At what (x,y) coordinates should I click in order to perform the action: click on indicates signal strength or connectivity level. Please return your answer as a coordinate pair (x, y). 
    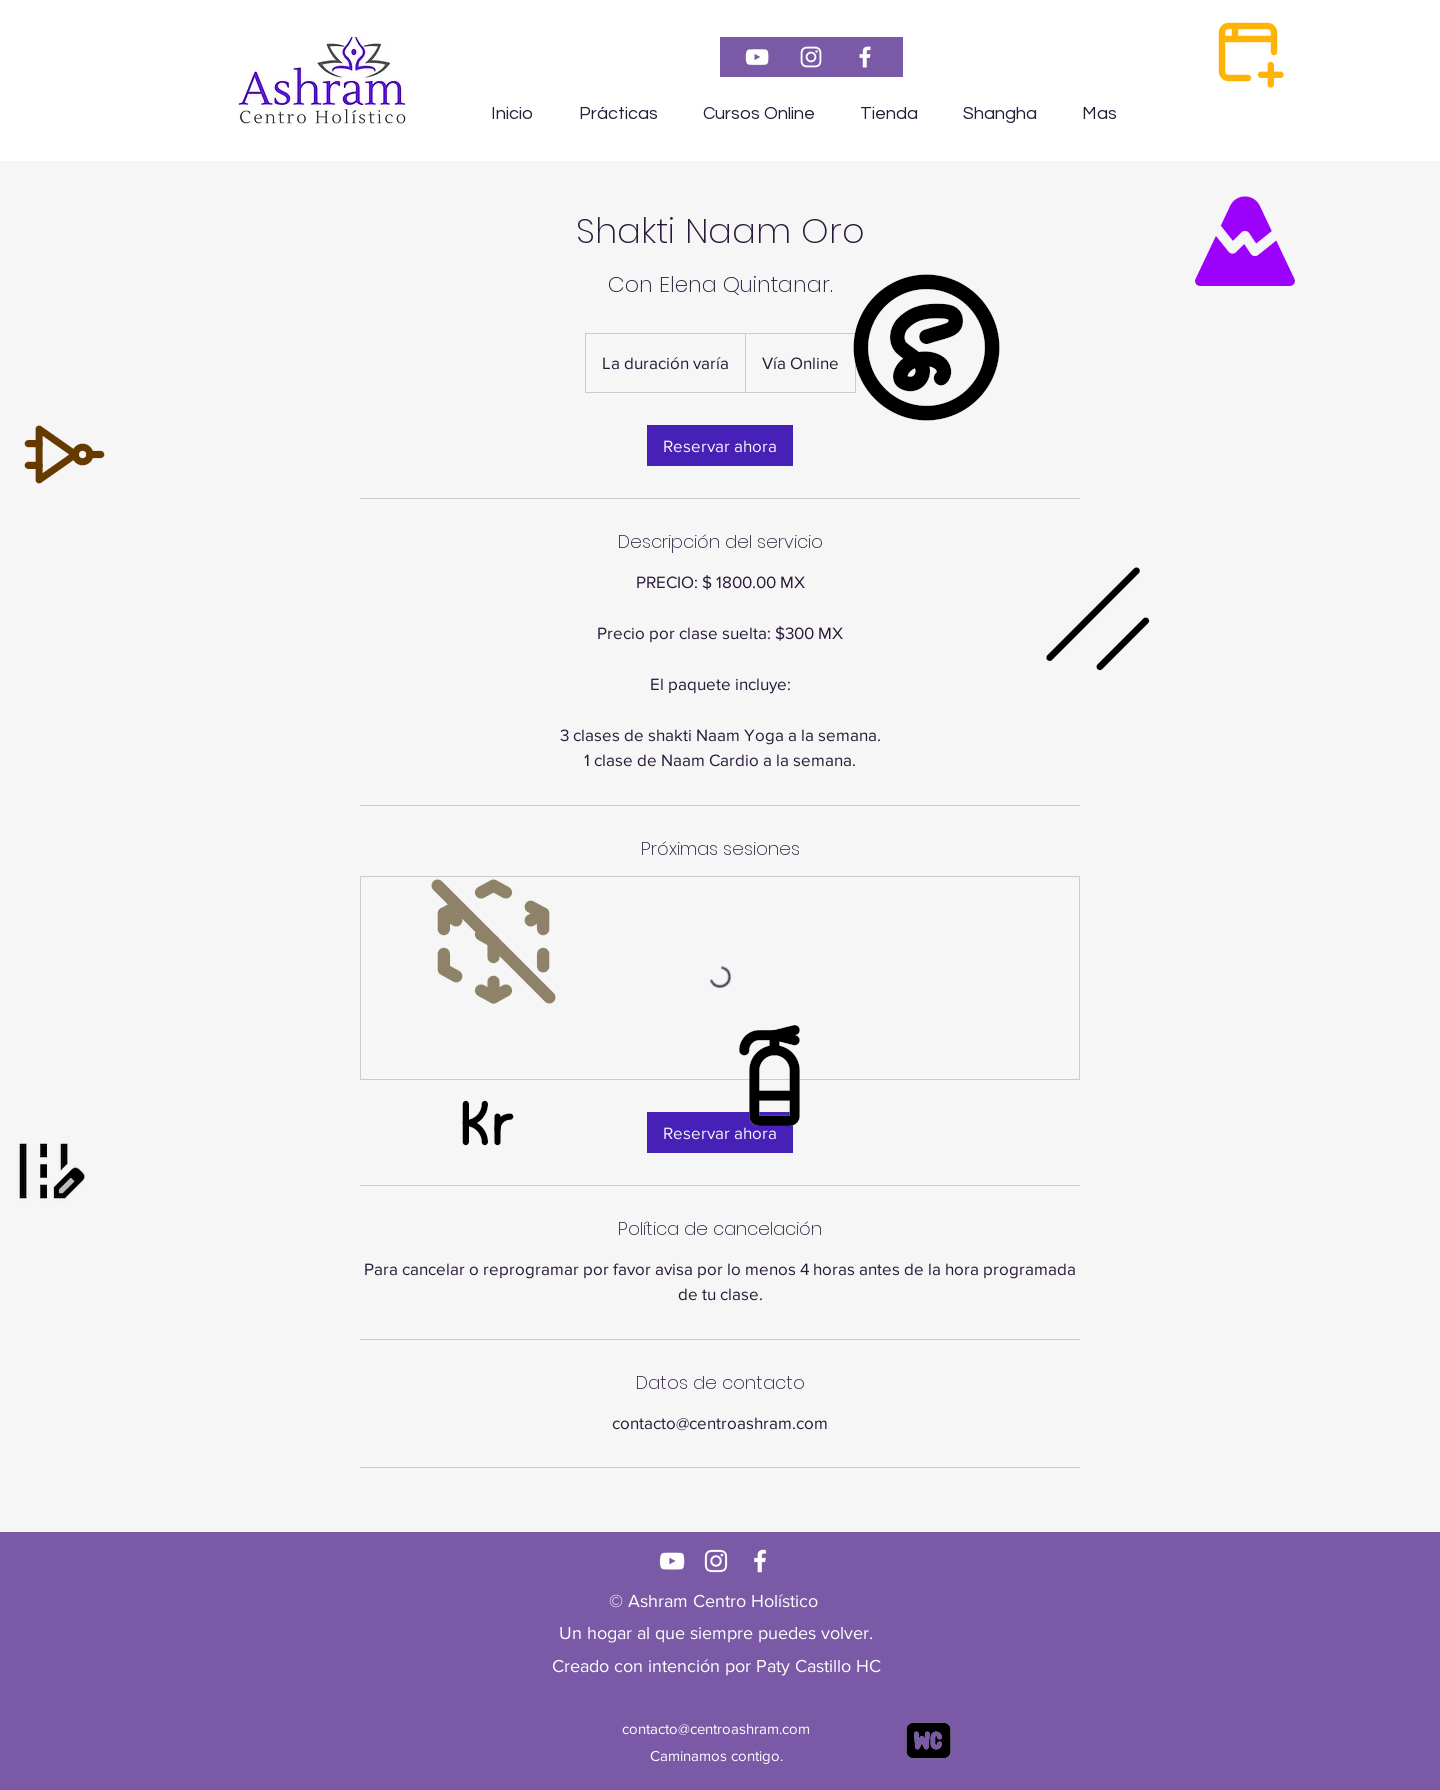
    Looking at the image, I should click on (1100, 621).